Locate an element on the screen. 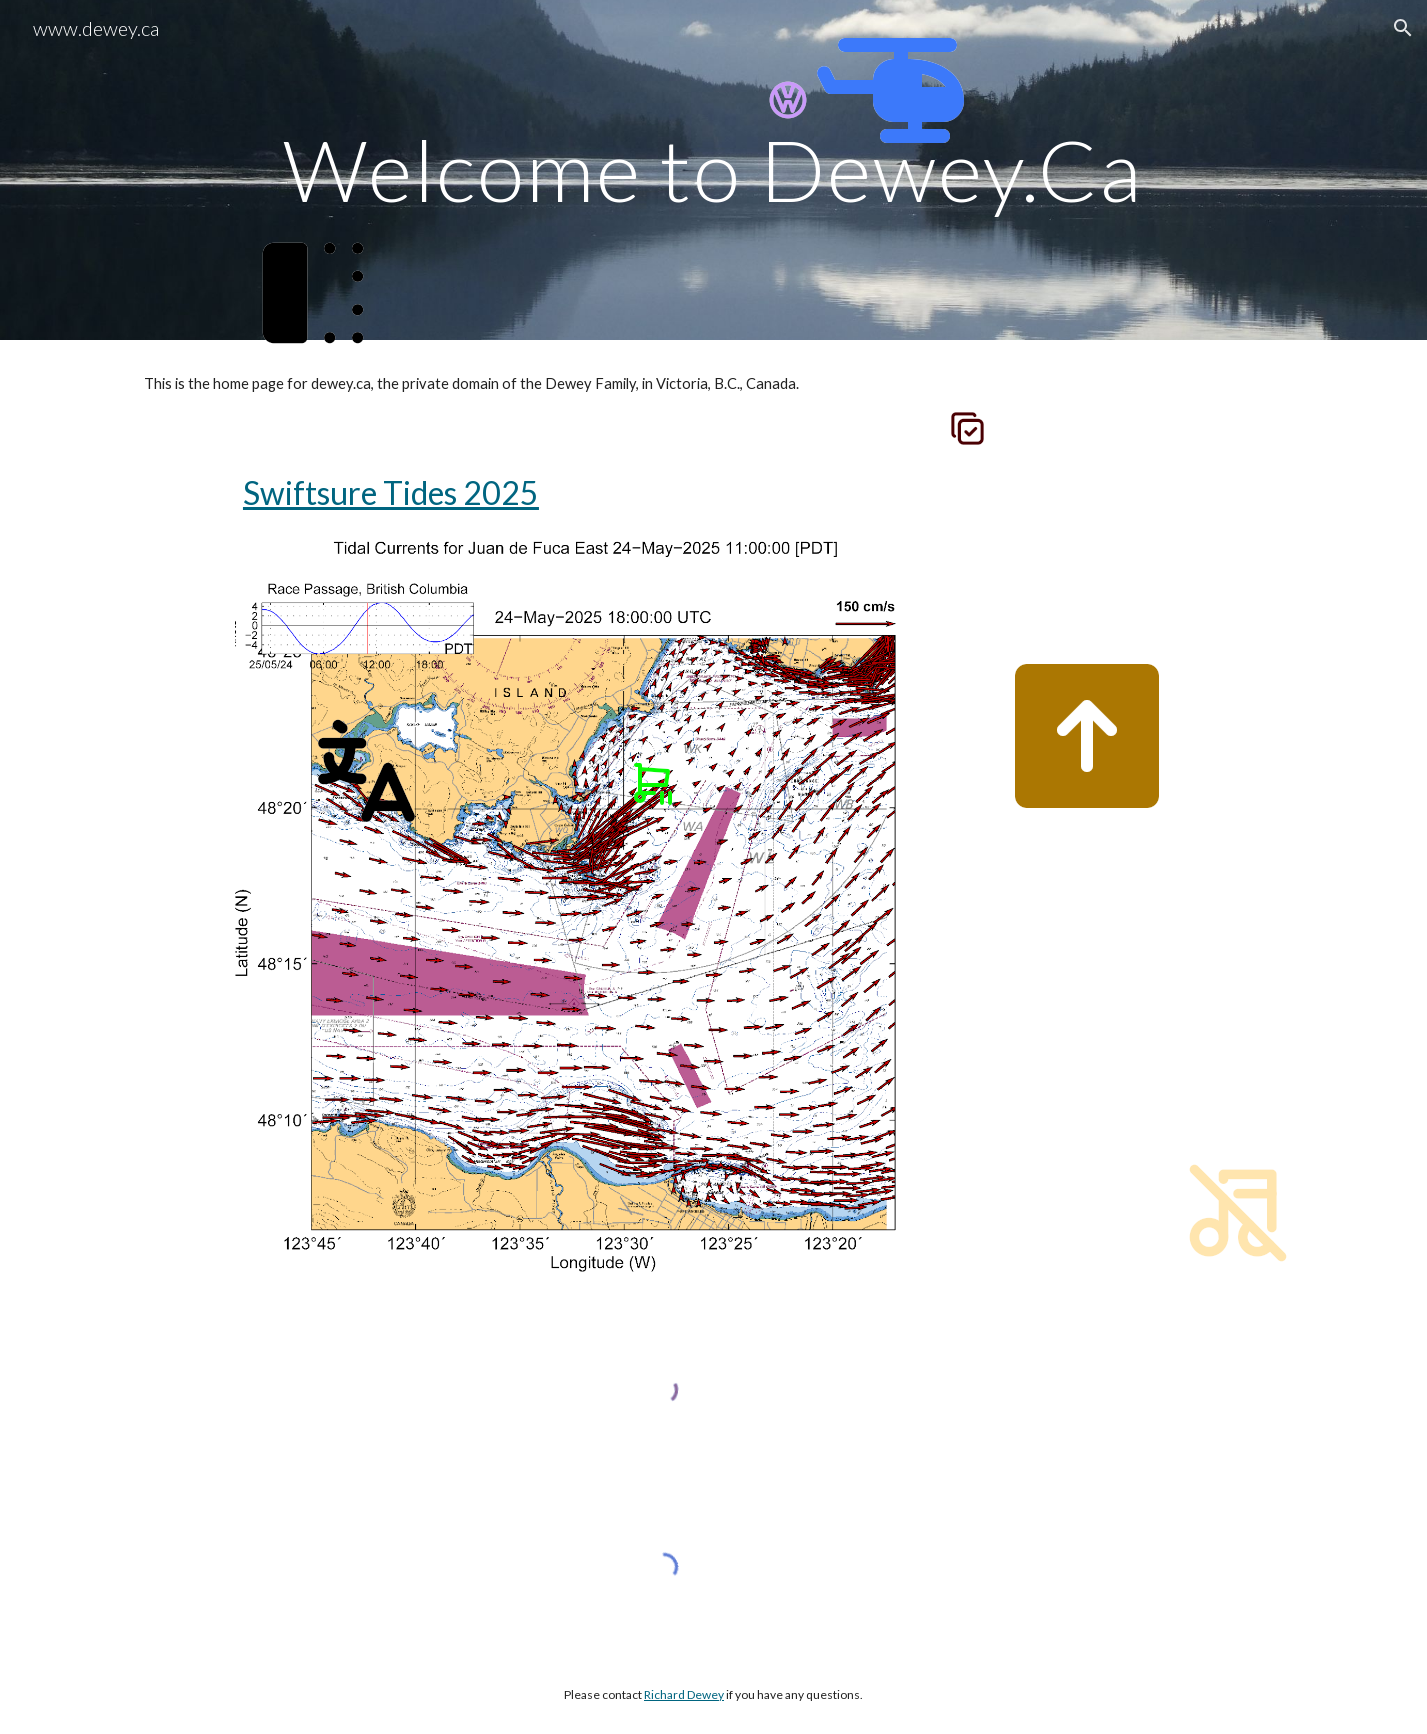 The width and height of the screenshot is (1427, 1734). volkswagen brand or vehicle identification is located at coordinates (788, 100).